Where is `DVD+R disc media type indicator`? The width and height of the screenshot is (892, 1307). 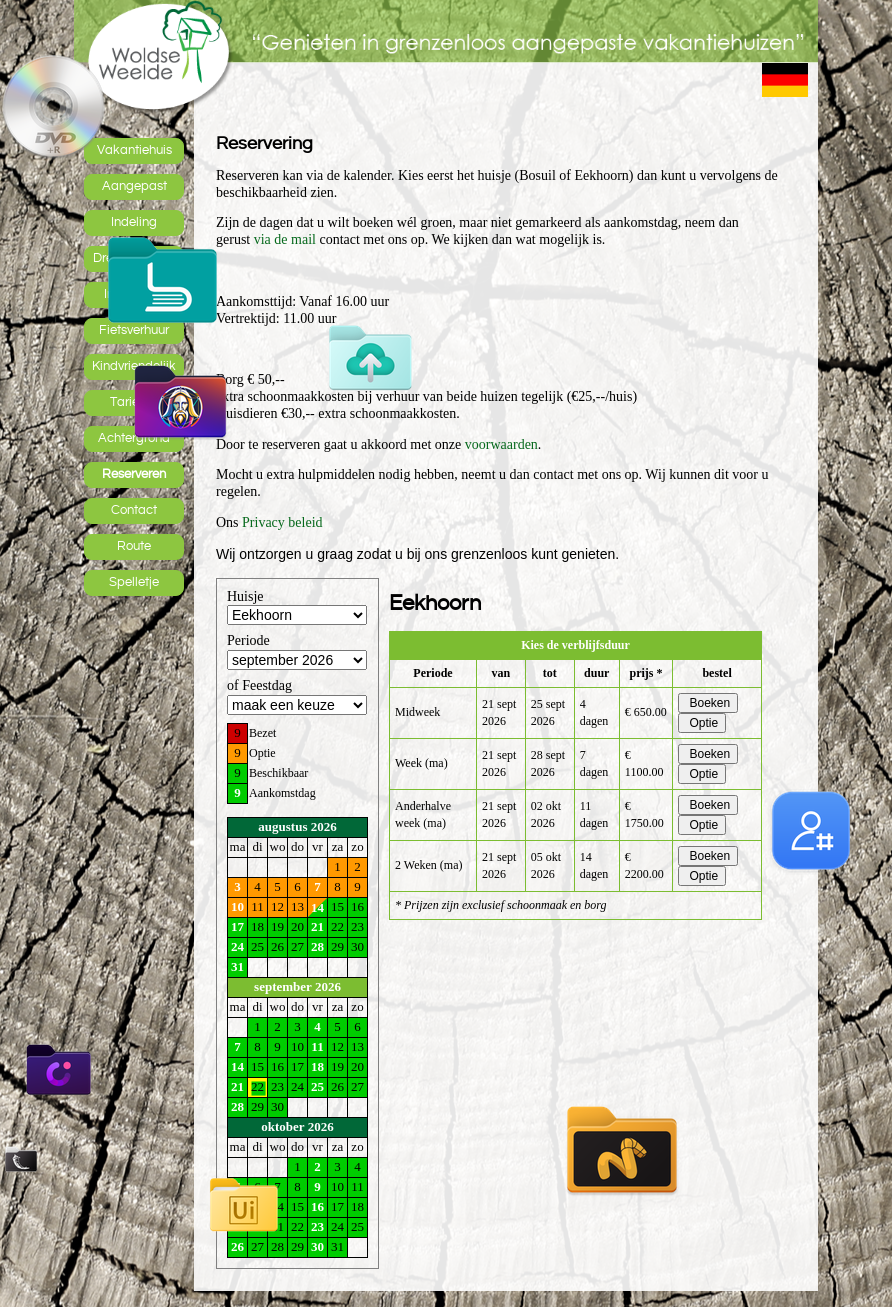
DVD+R disc media type indicator is located at coordinates (53, 108).